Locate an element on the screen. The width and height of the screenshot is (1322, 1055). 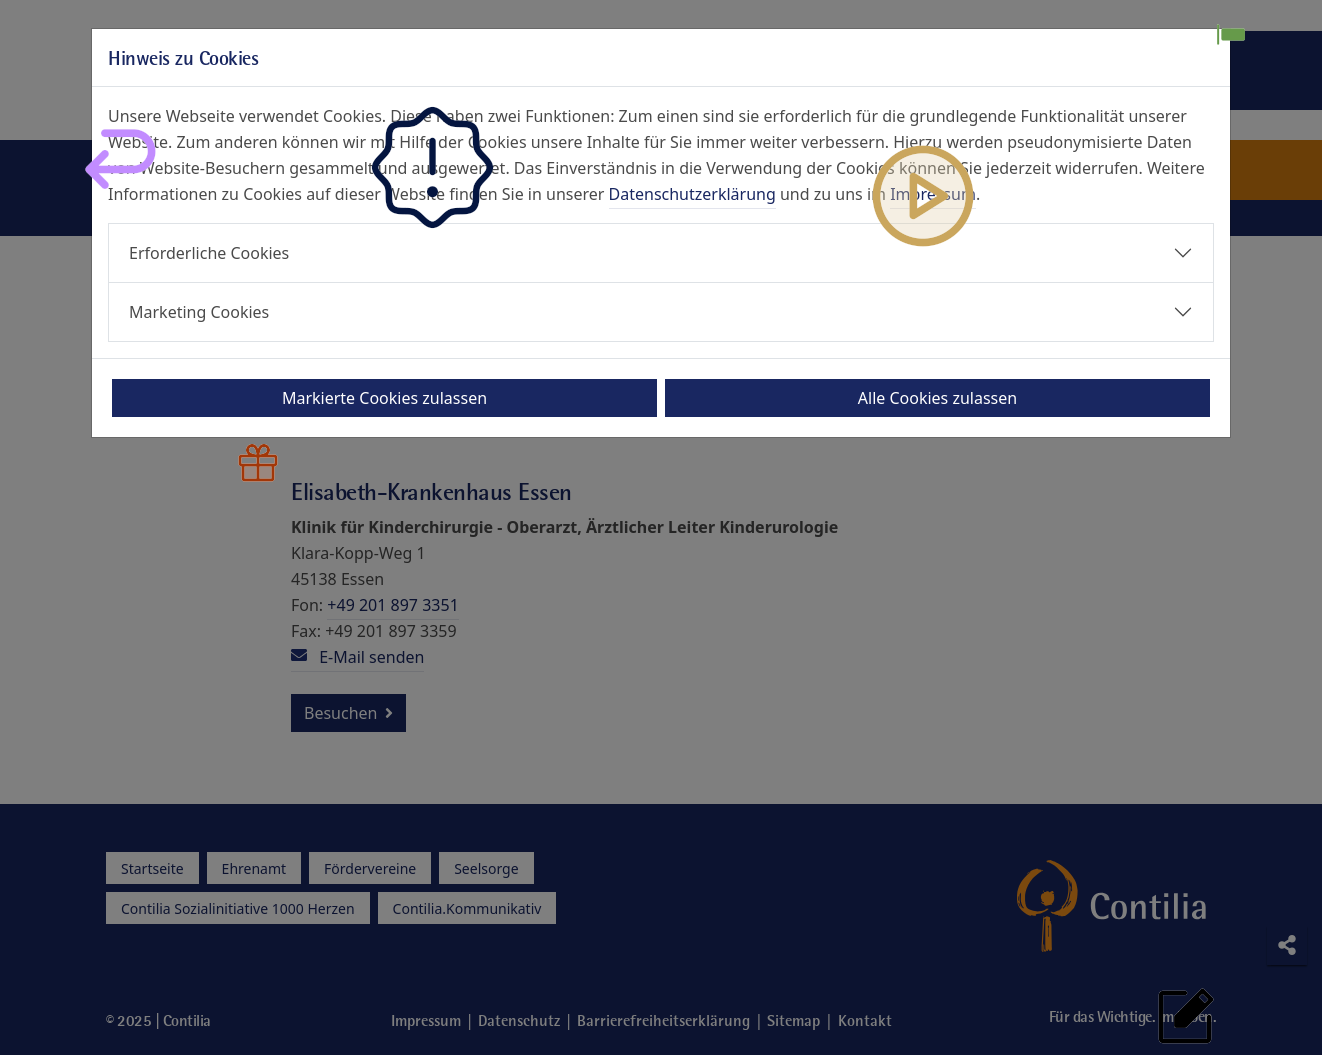
indicates a warning or alert requiring attention is located at coordinates (432, 167).